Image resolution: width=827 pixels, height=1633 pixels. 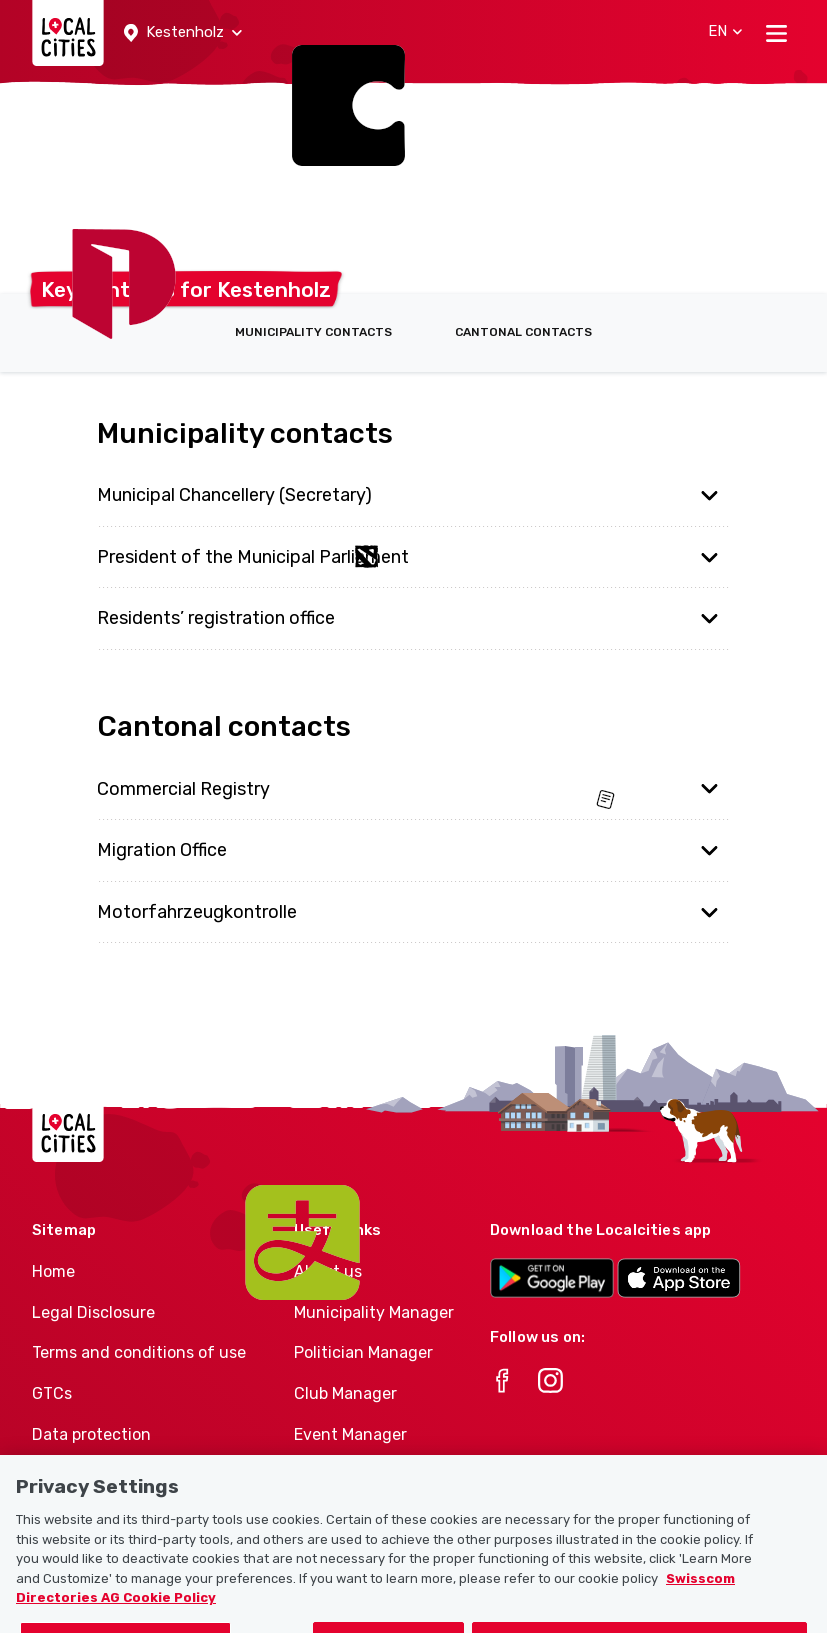 What do you see at coordinates (348, 105) in the screenshot?
I see `open coda document` at bounding box center [348, 105].